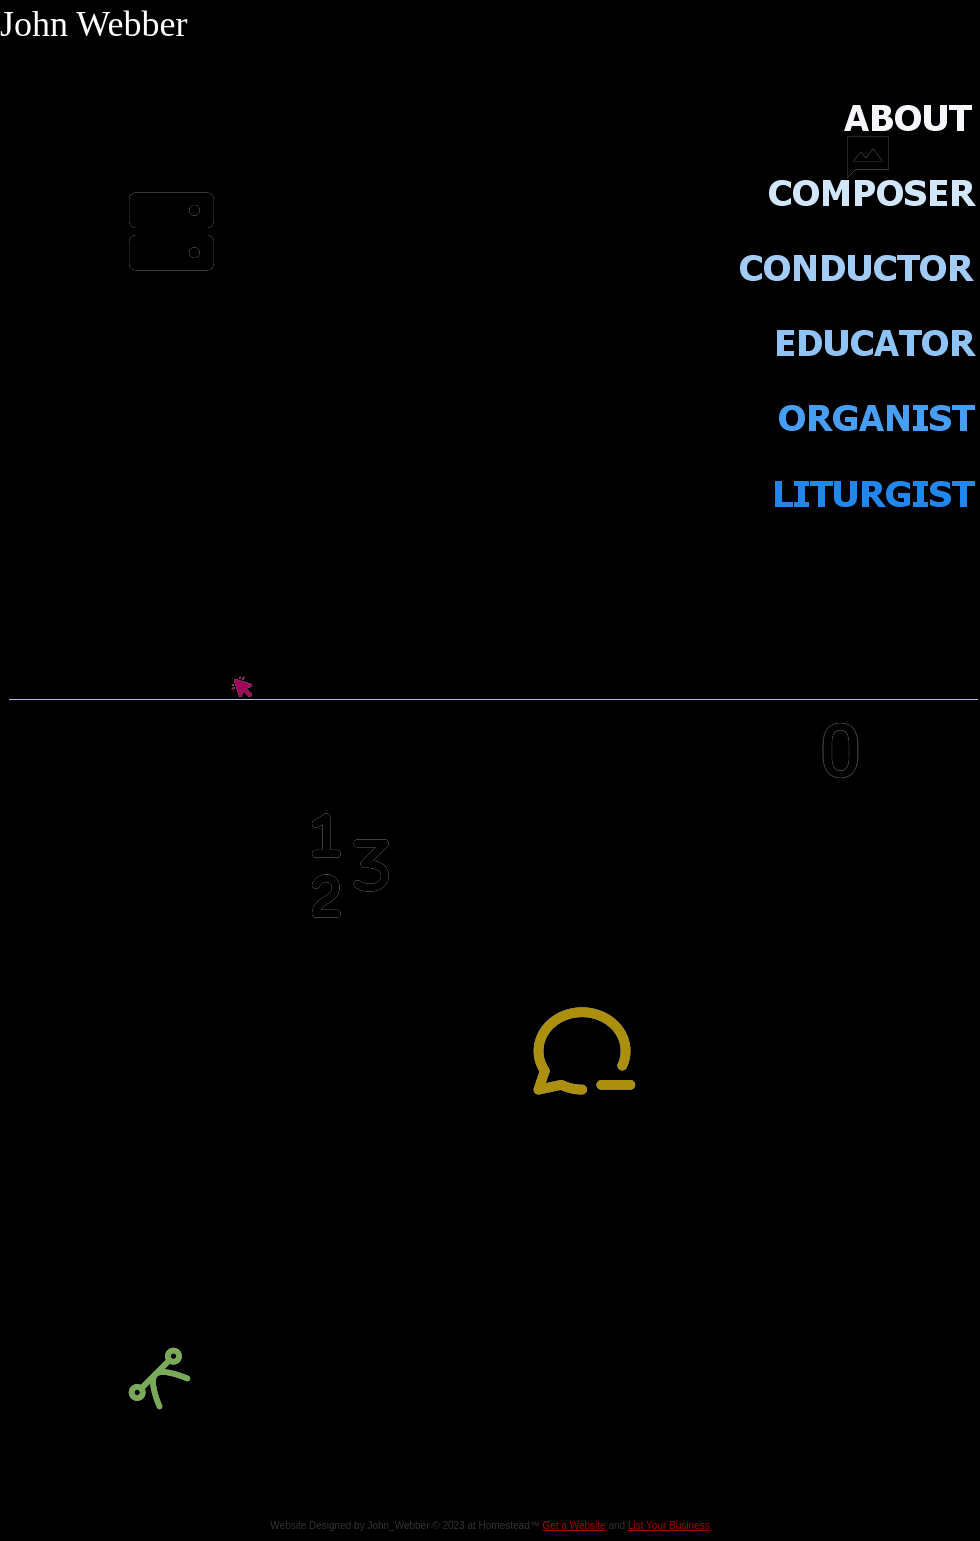  I want to click on access storage or server settings, so click(171, 231).